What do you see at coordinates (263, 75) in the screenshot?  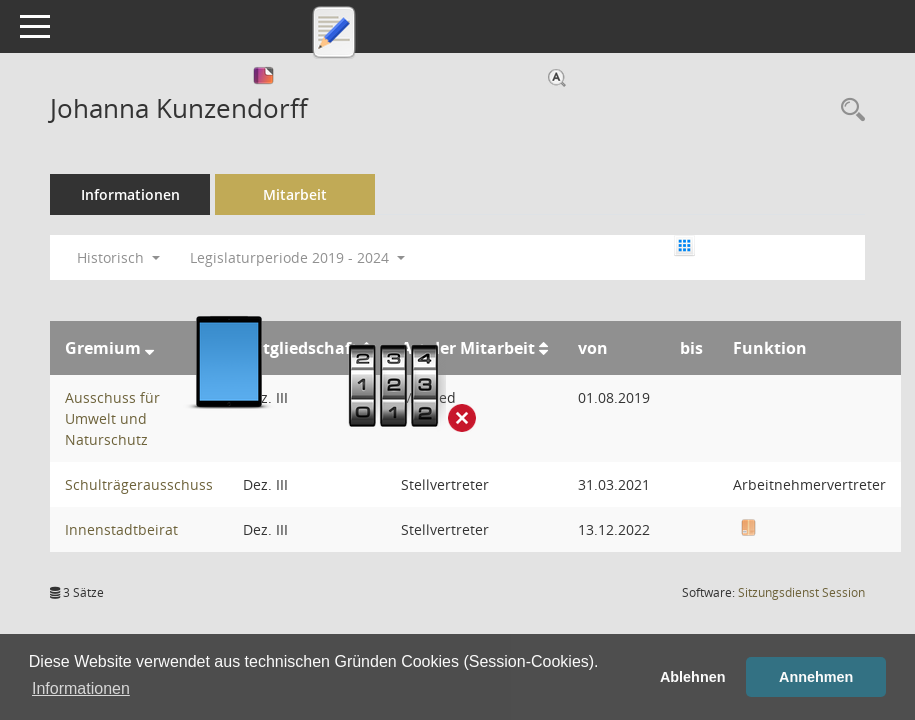 I see `change desktop wallpaper settings` at bounding box center [263, 75].